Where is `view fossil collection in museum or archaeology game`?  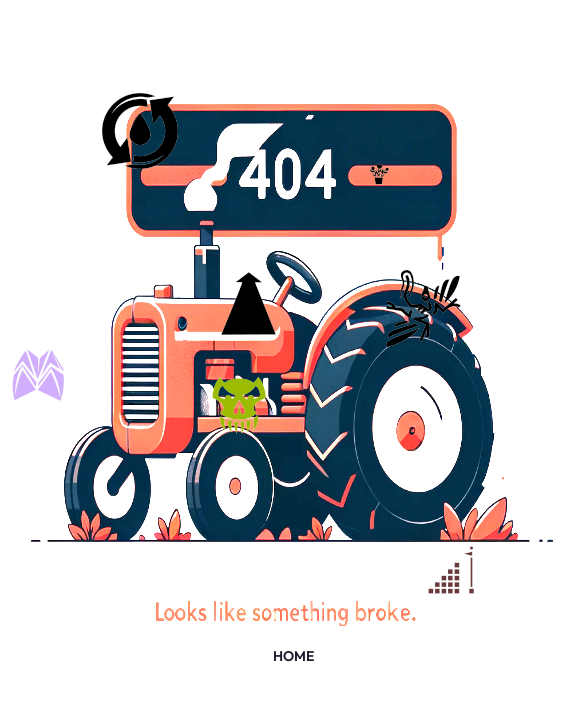
view fossil collection in museum or archaeology game is located at coordinates (423, 309).